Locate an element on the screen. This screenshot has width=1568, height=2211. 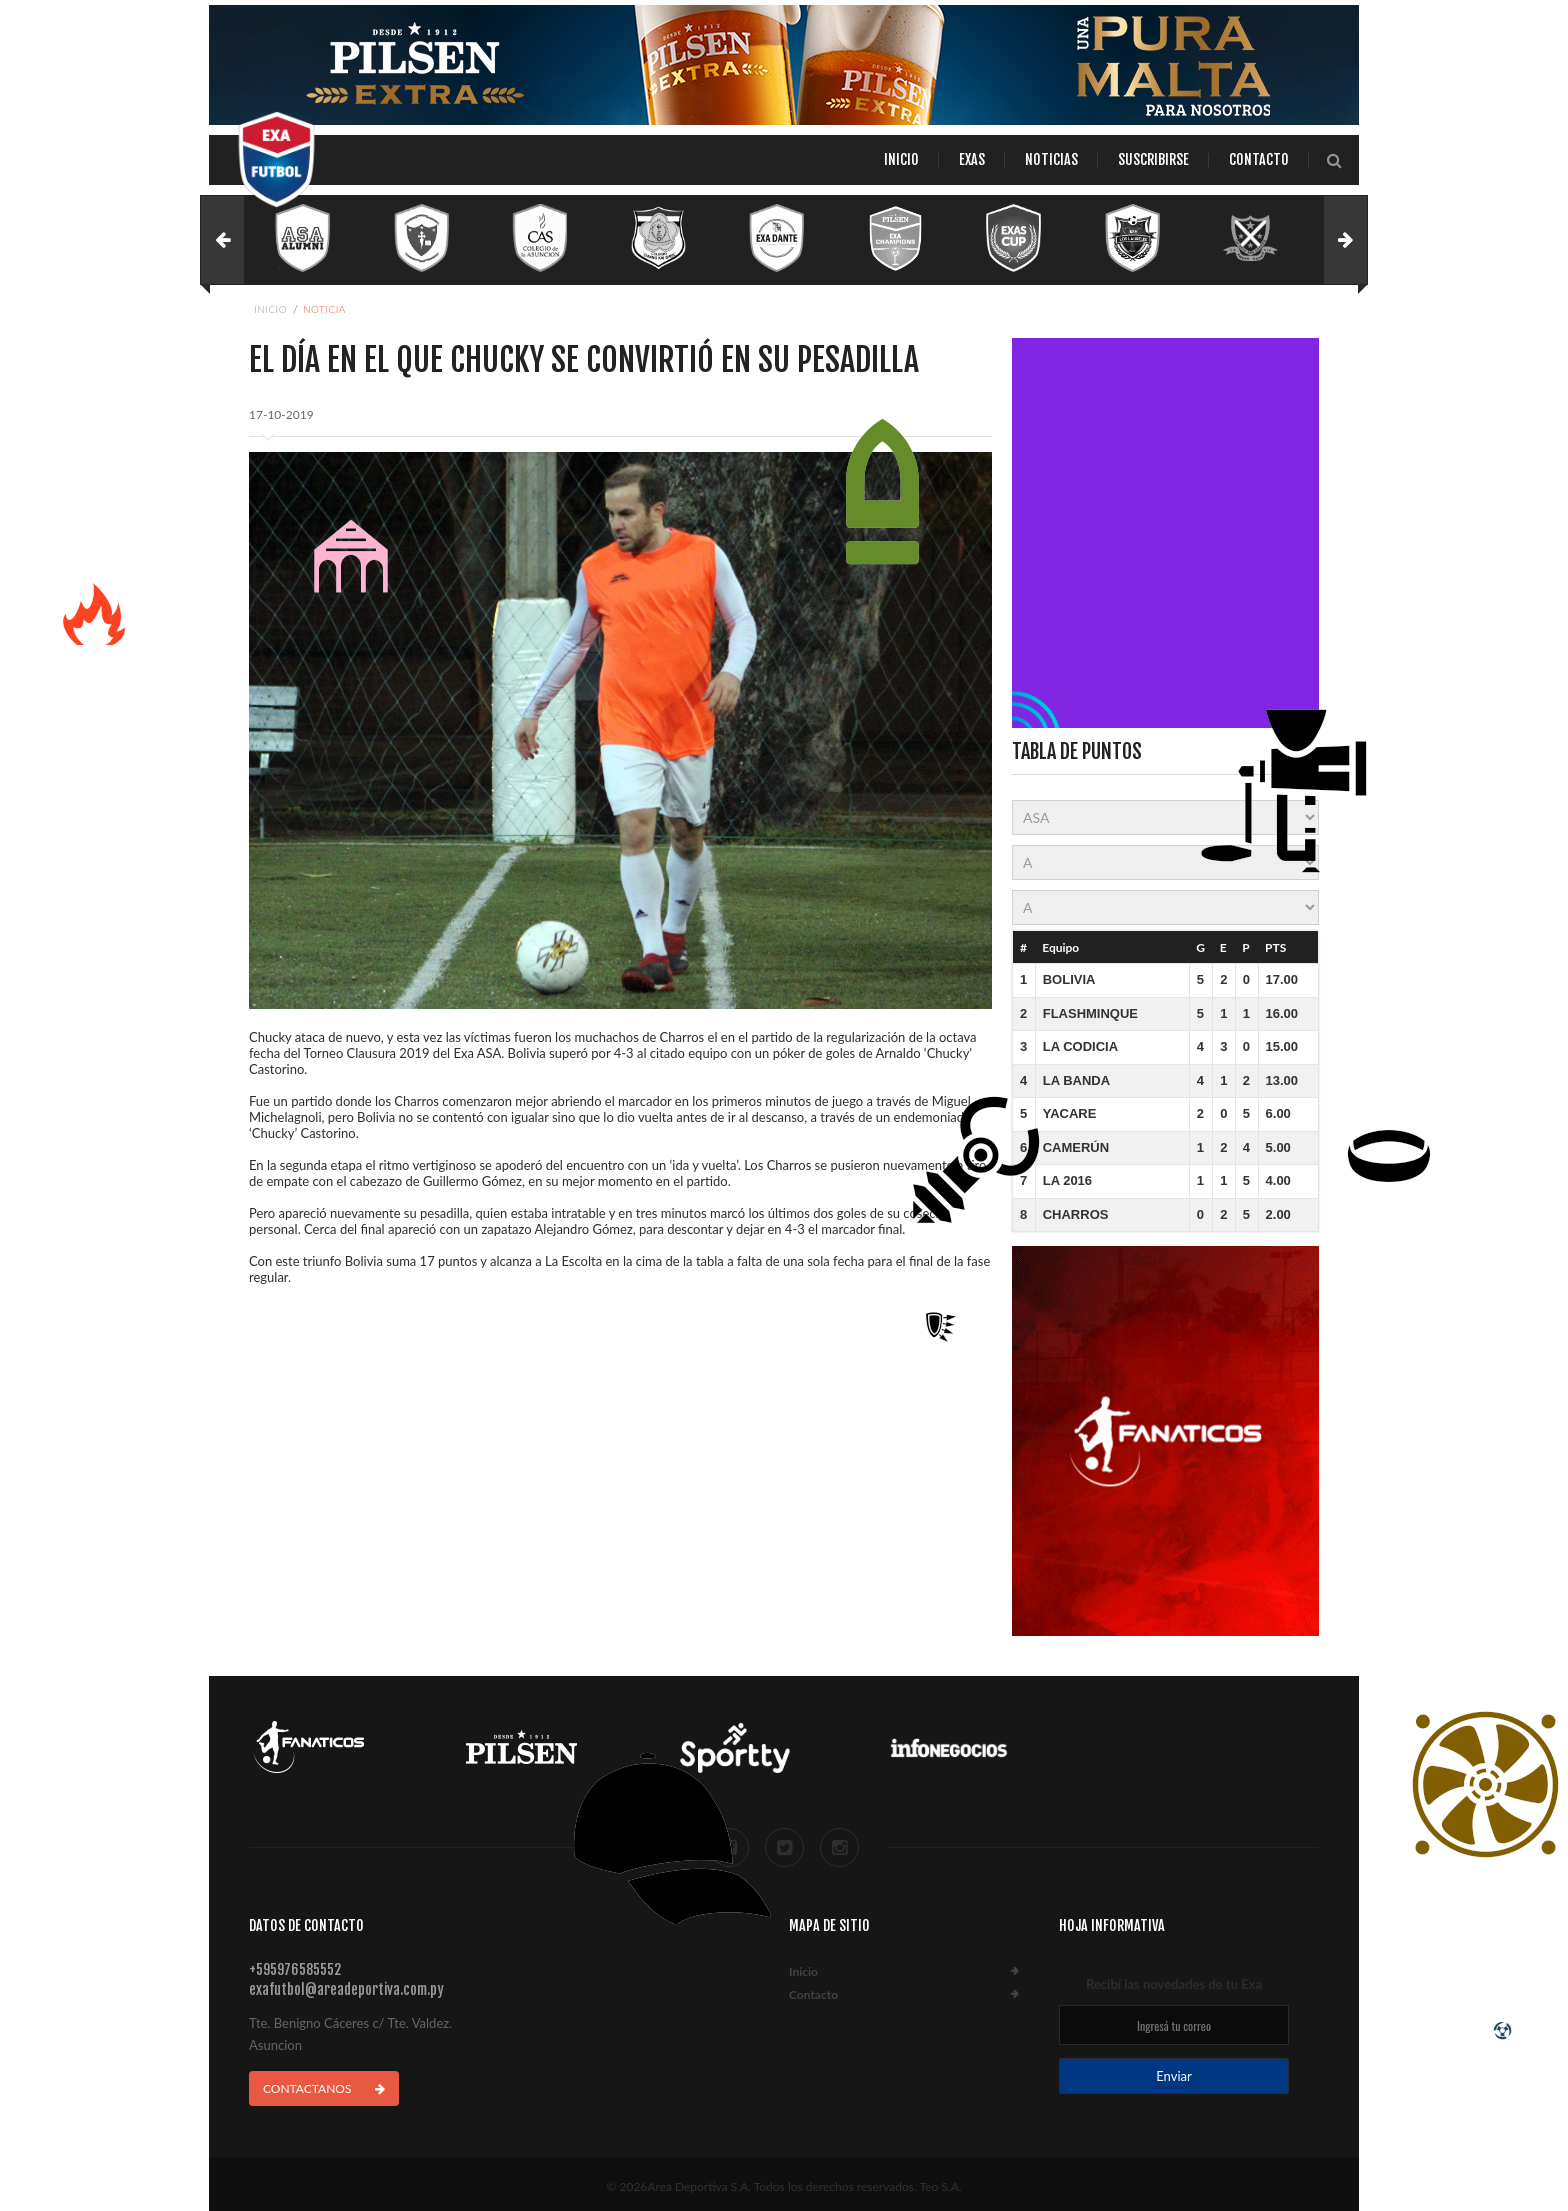
indicates damage blocked or deflected is located at coordinates (941, 1327).